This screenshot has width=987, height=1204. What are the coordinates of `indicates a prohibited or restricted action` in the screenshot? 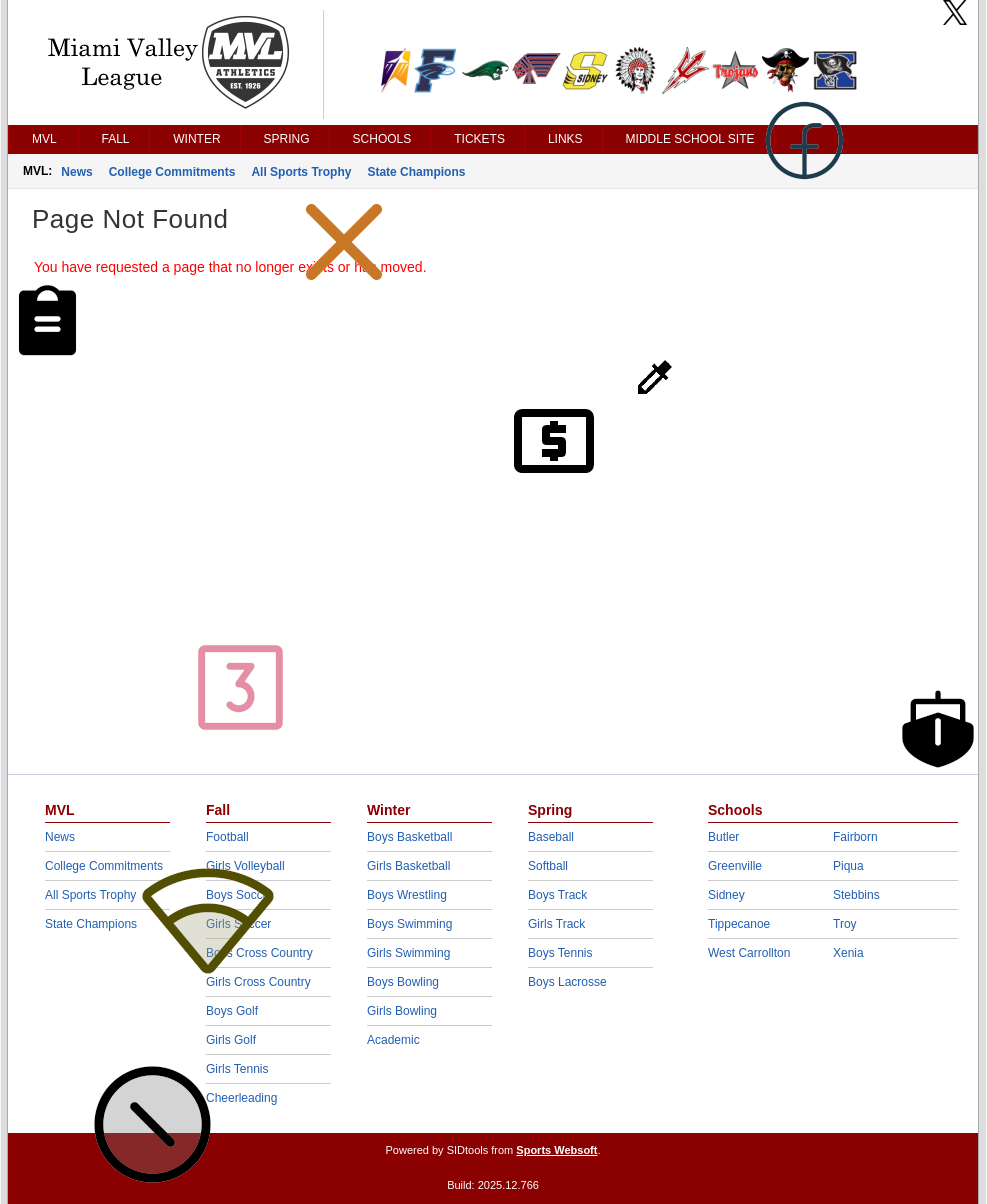 It's located at (152, 1124).